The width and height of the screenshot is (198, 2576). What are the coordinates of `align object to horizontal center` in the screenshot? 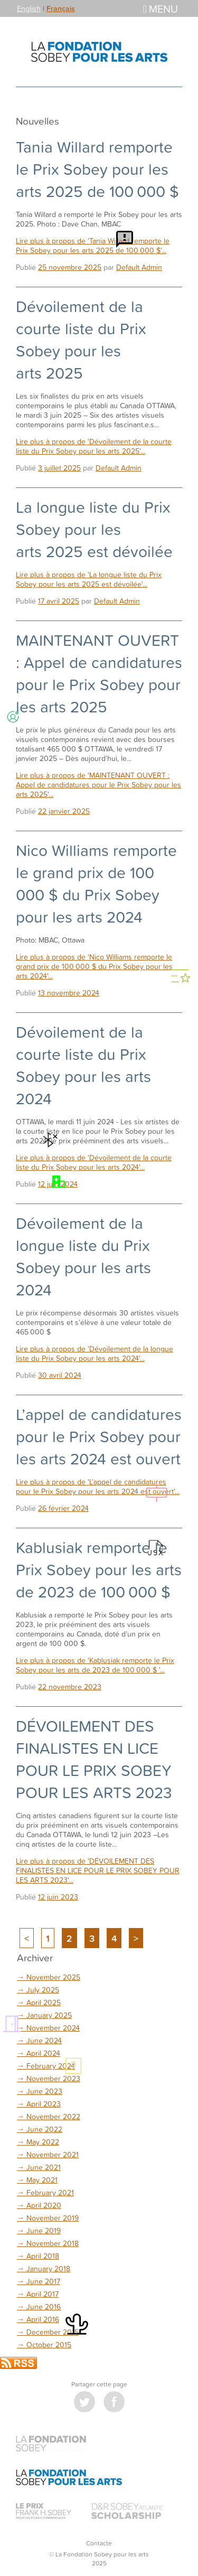 It's located at (156, 1492).